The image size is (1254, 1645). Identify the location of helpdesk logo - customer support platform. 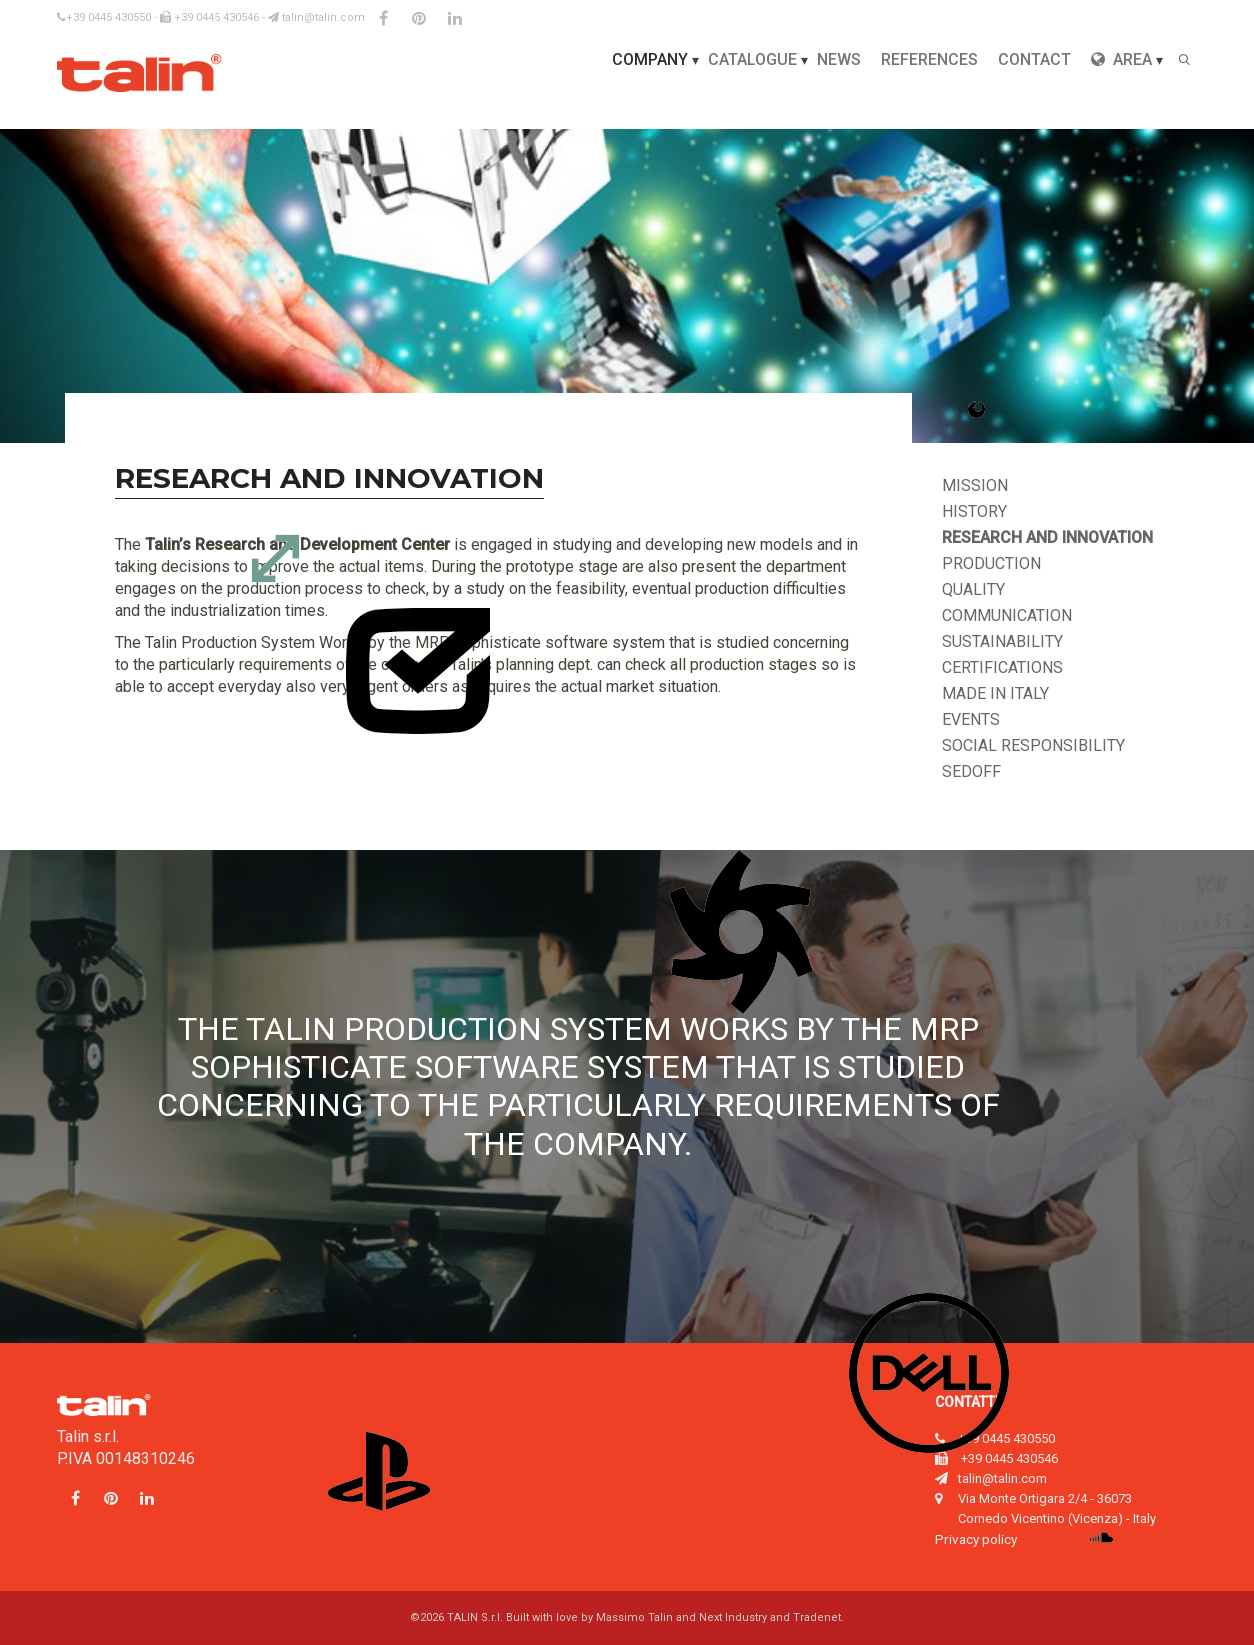
(418, 671).